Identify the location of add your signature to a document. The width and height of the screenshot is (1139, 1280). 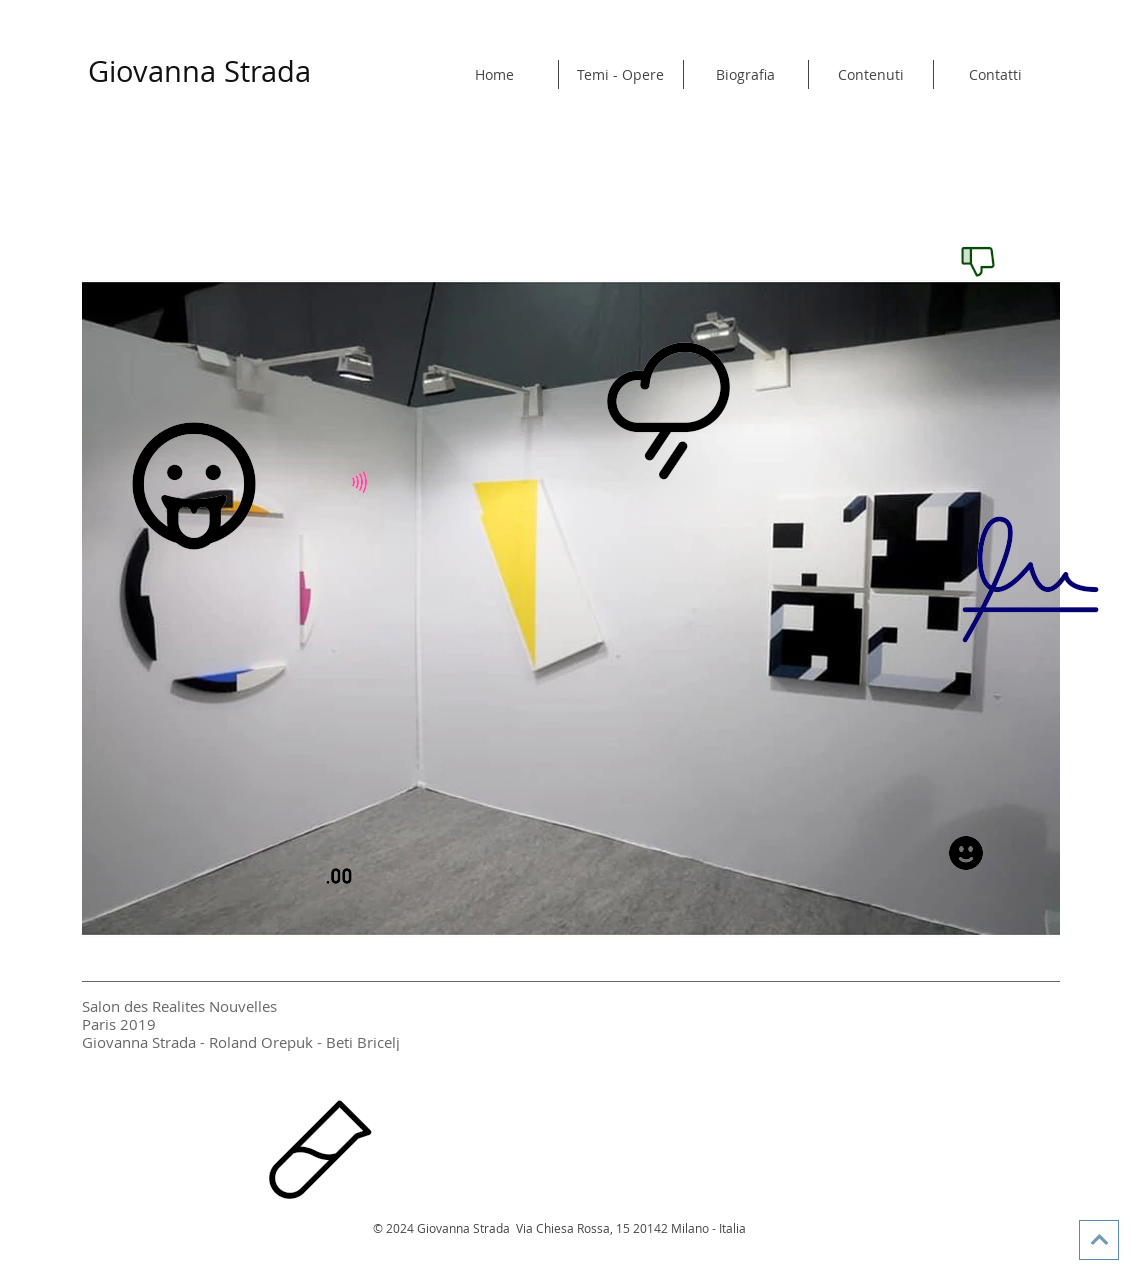
(1030, 579).